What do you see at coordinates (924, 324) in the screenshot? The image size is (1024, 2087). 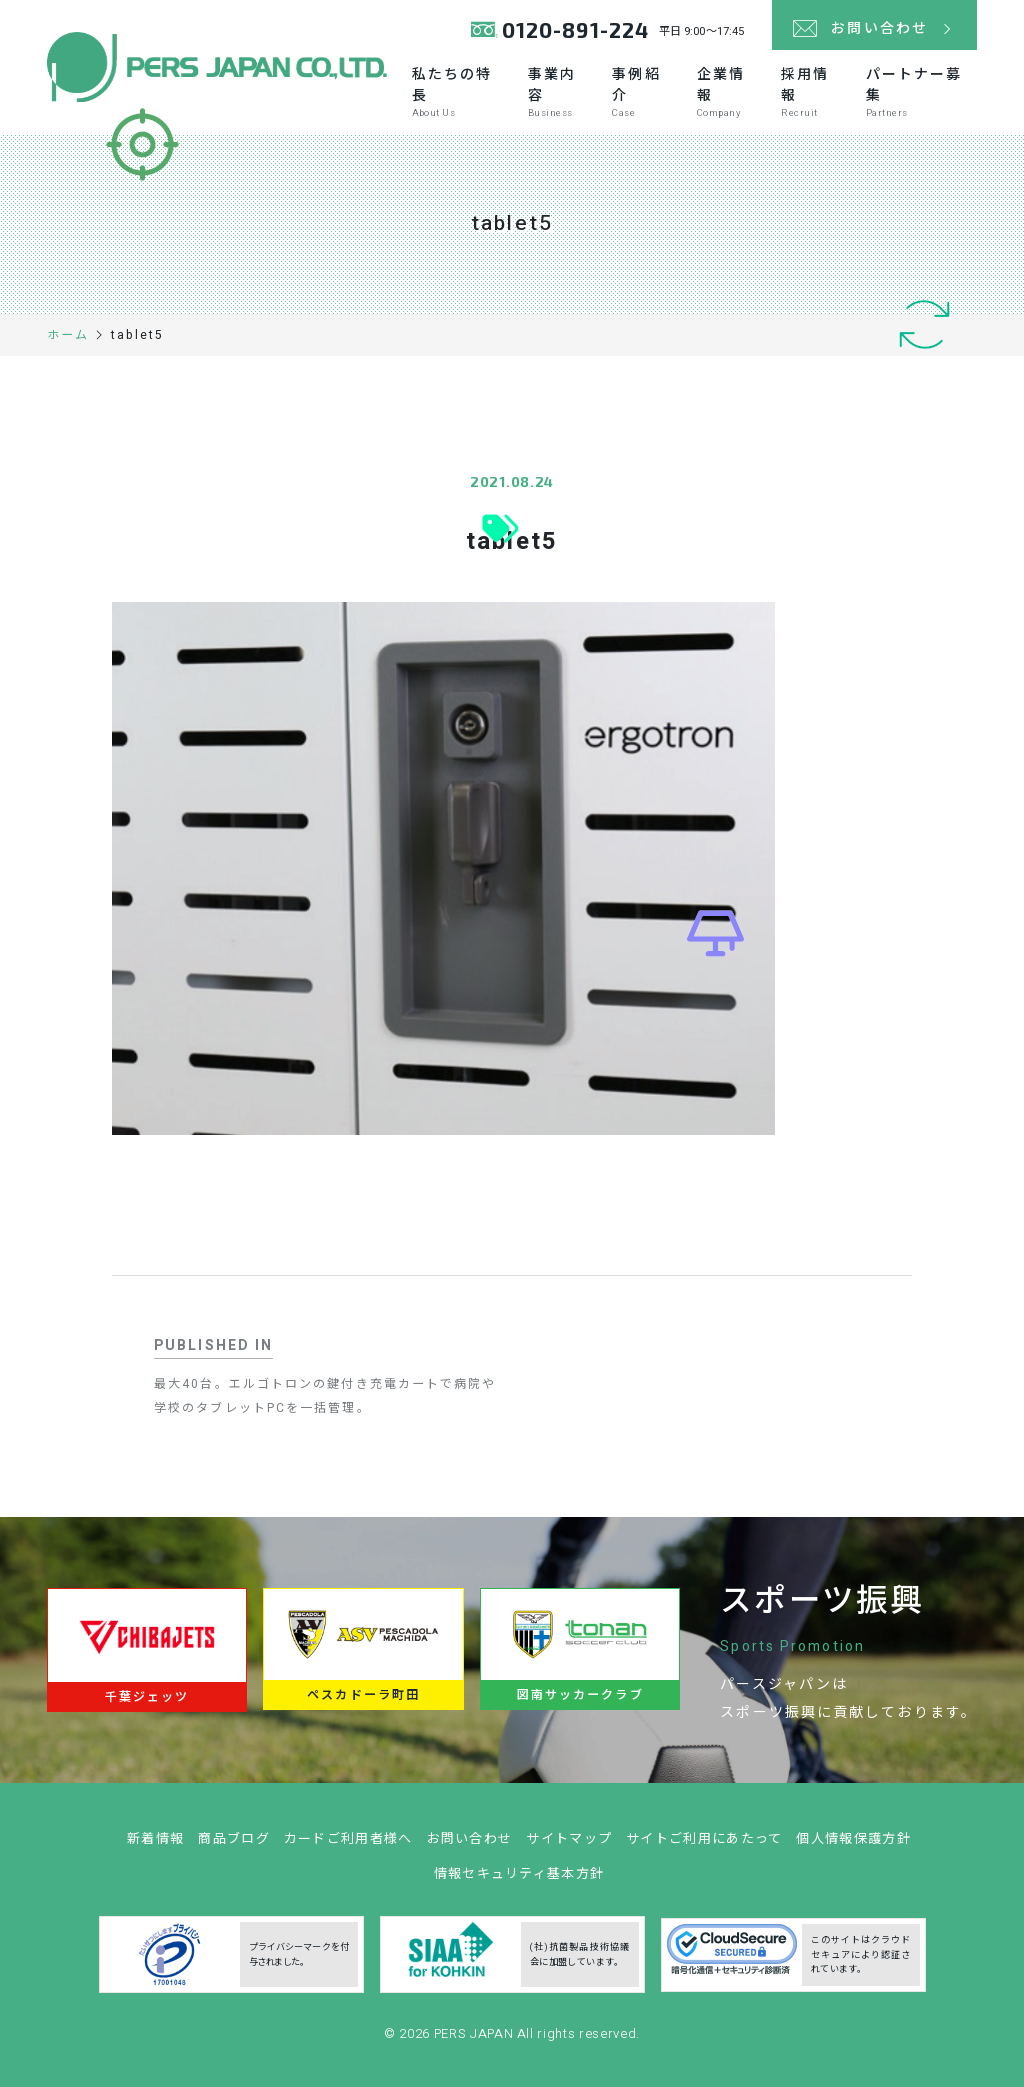 I see `refresh or reload content` at bounding box center [924, 324].